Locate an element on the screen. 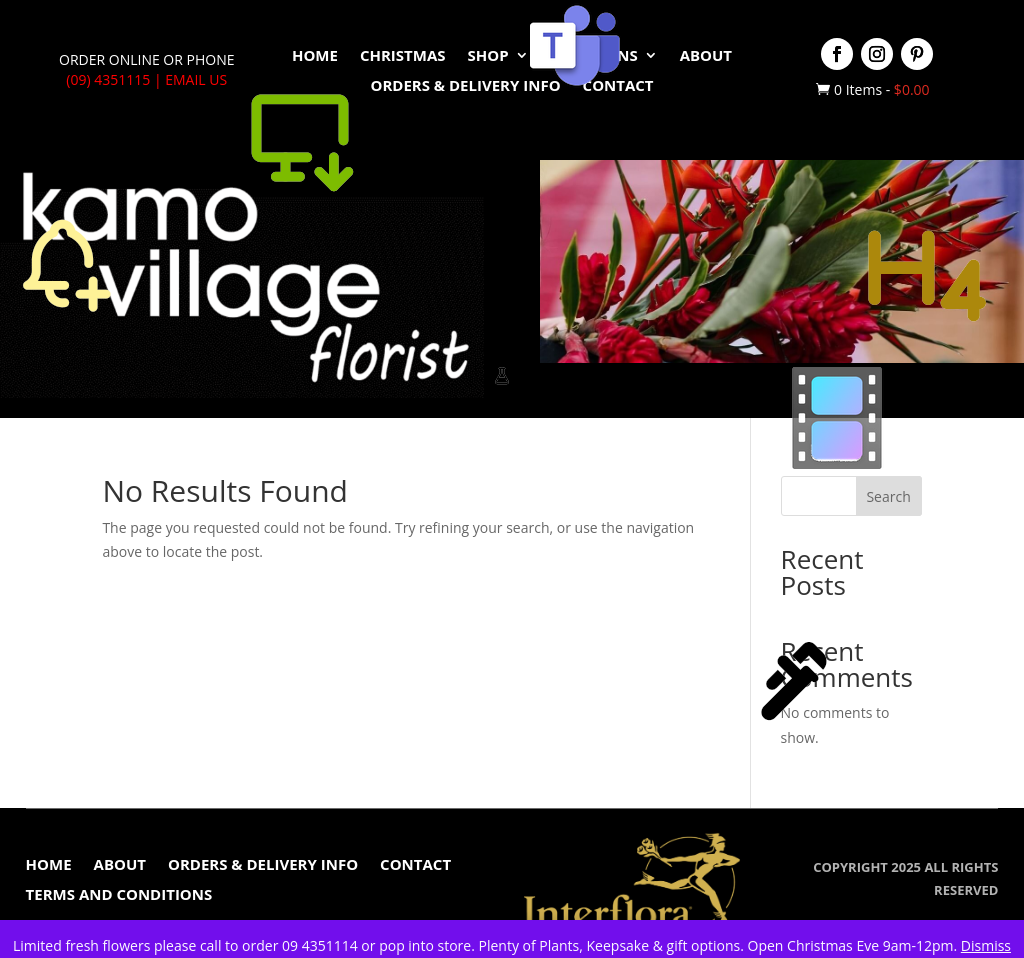 The width and height of the screenshot is (1024, 958). access science or laboratory features is located at coordinates (502, 376).